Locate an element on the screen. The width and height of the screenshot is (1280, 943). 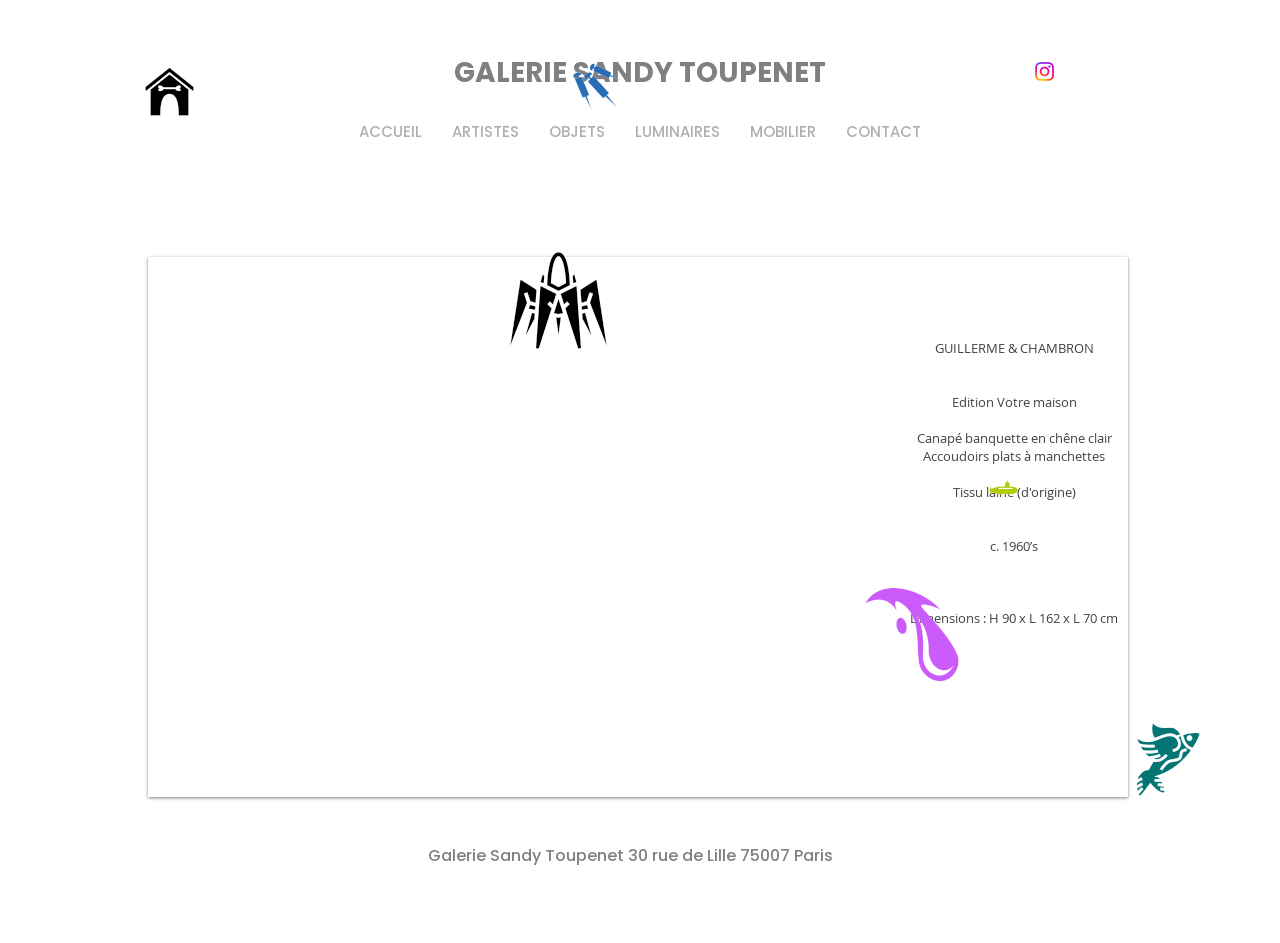
navigate to submarine or underwater vessel section is located at coordinates (1003, 487).